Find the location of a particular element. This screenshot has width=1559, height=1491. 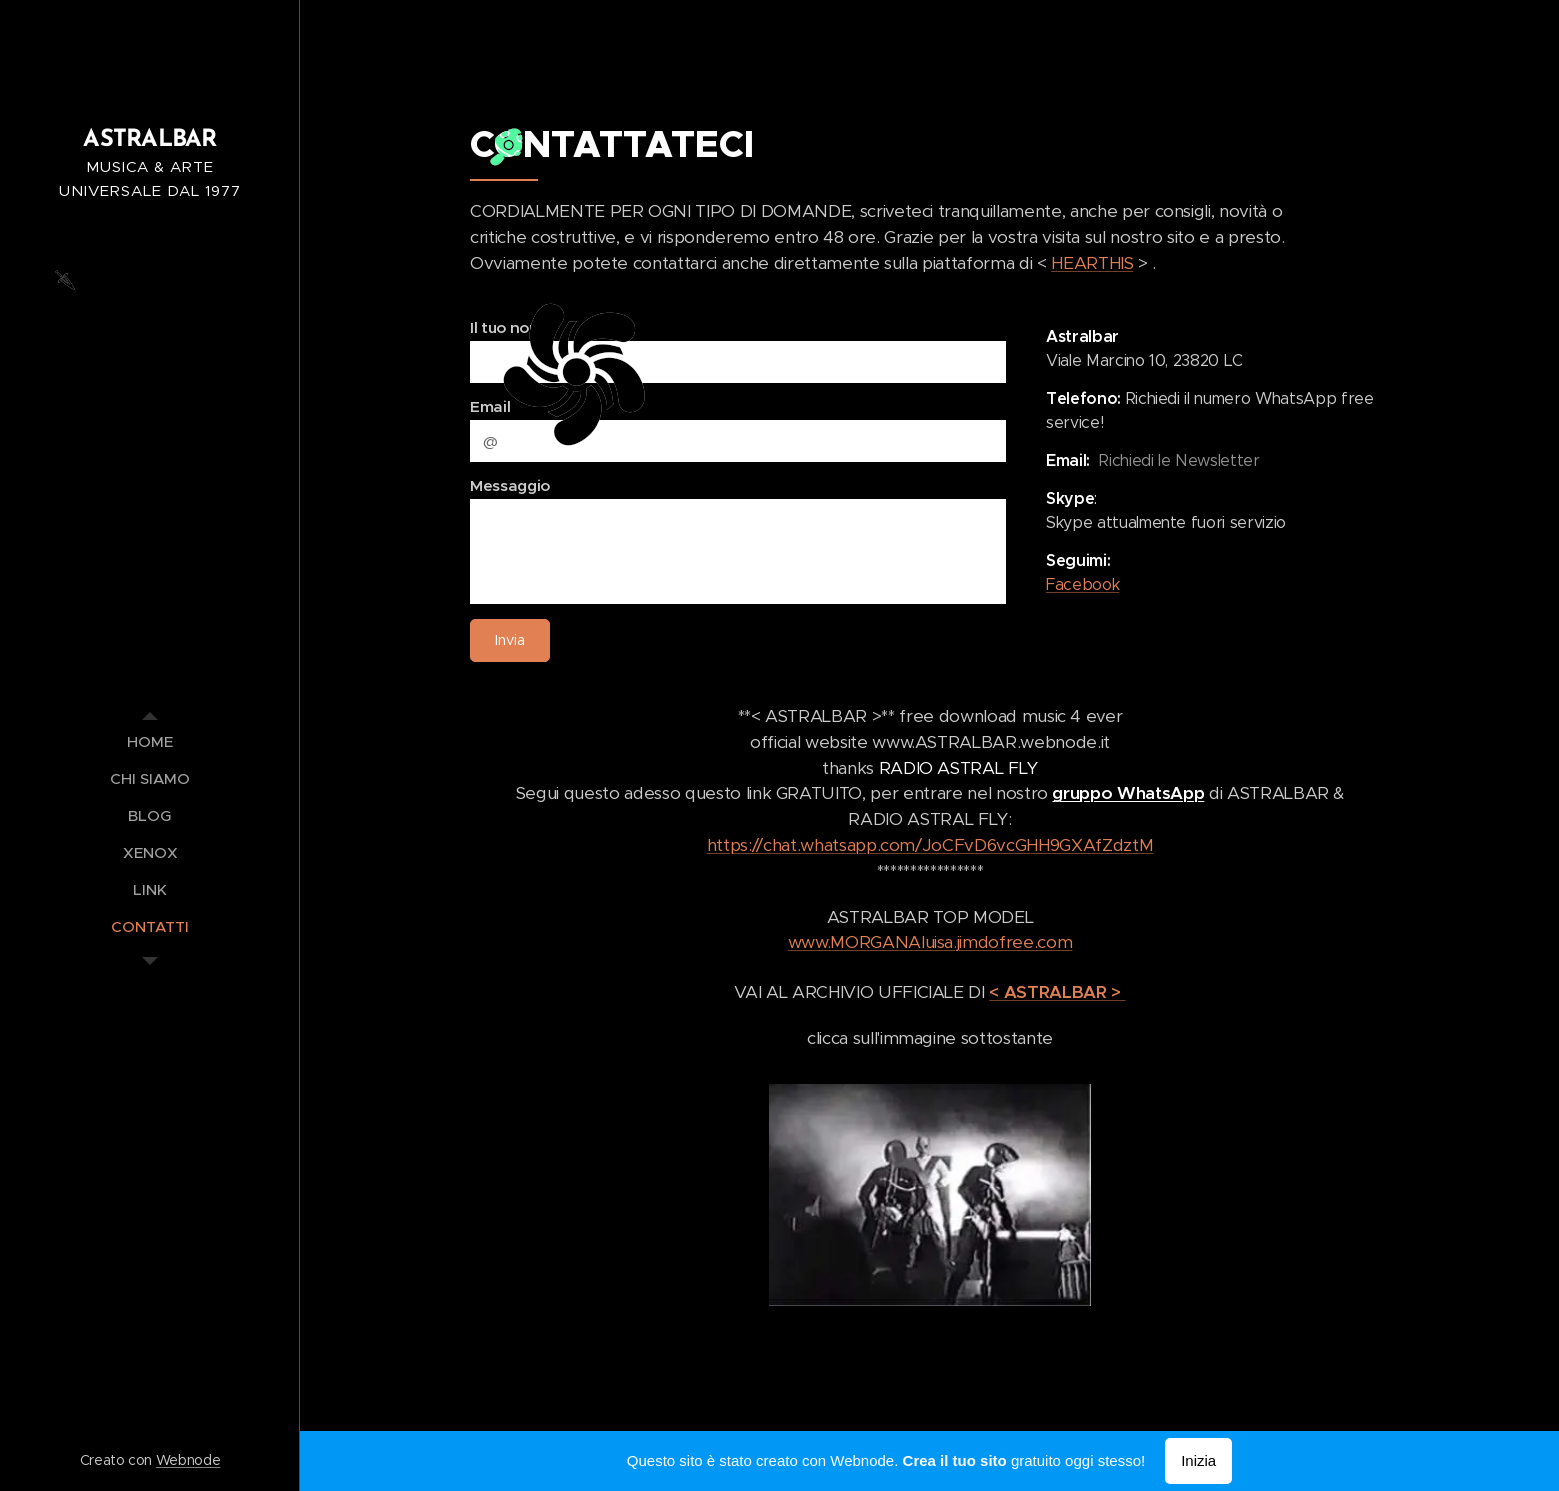

decorative floral element or embellishment is located at coordinates (574, 374).